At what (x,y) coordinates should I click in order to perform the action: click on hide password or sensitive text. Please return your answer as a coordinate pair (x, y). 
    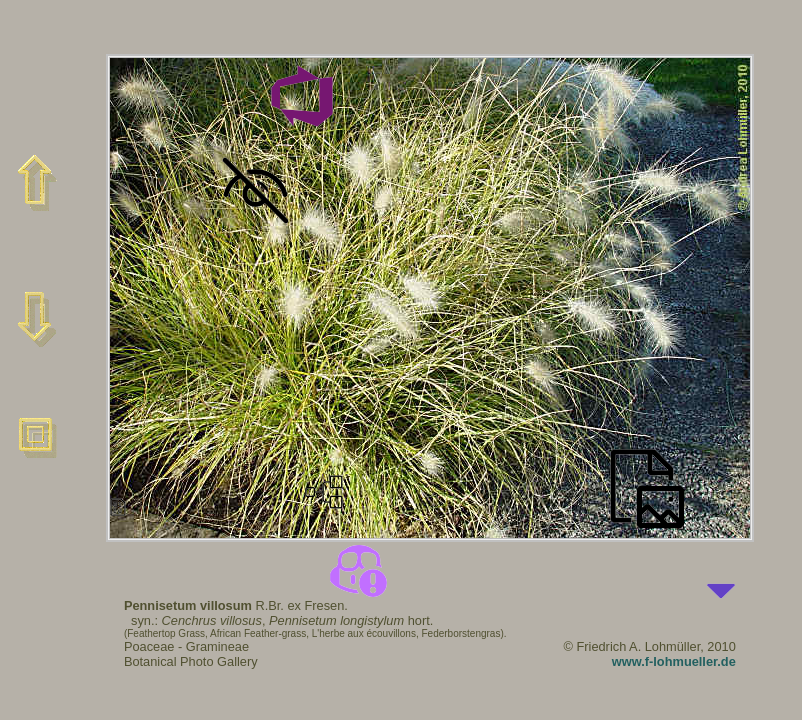
    Looking at the image, I should click on (255, 190).